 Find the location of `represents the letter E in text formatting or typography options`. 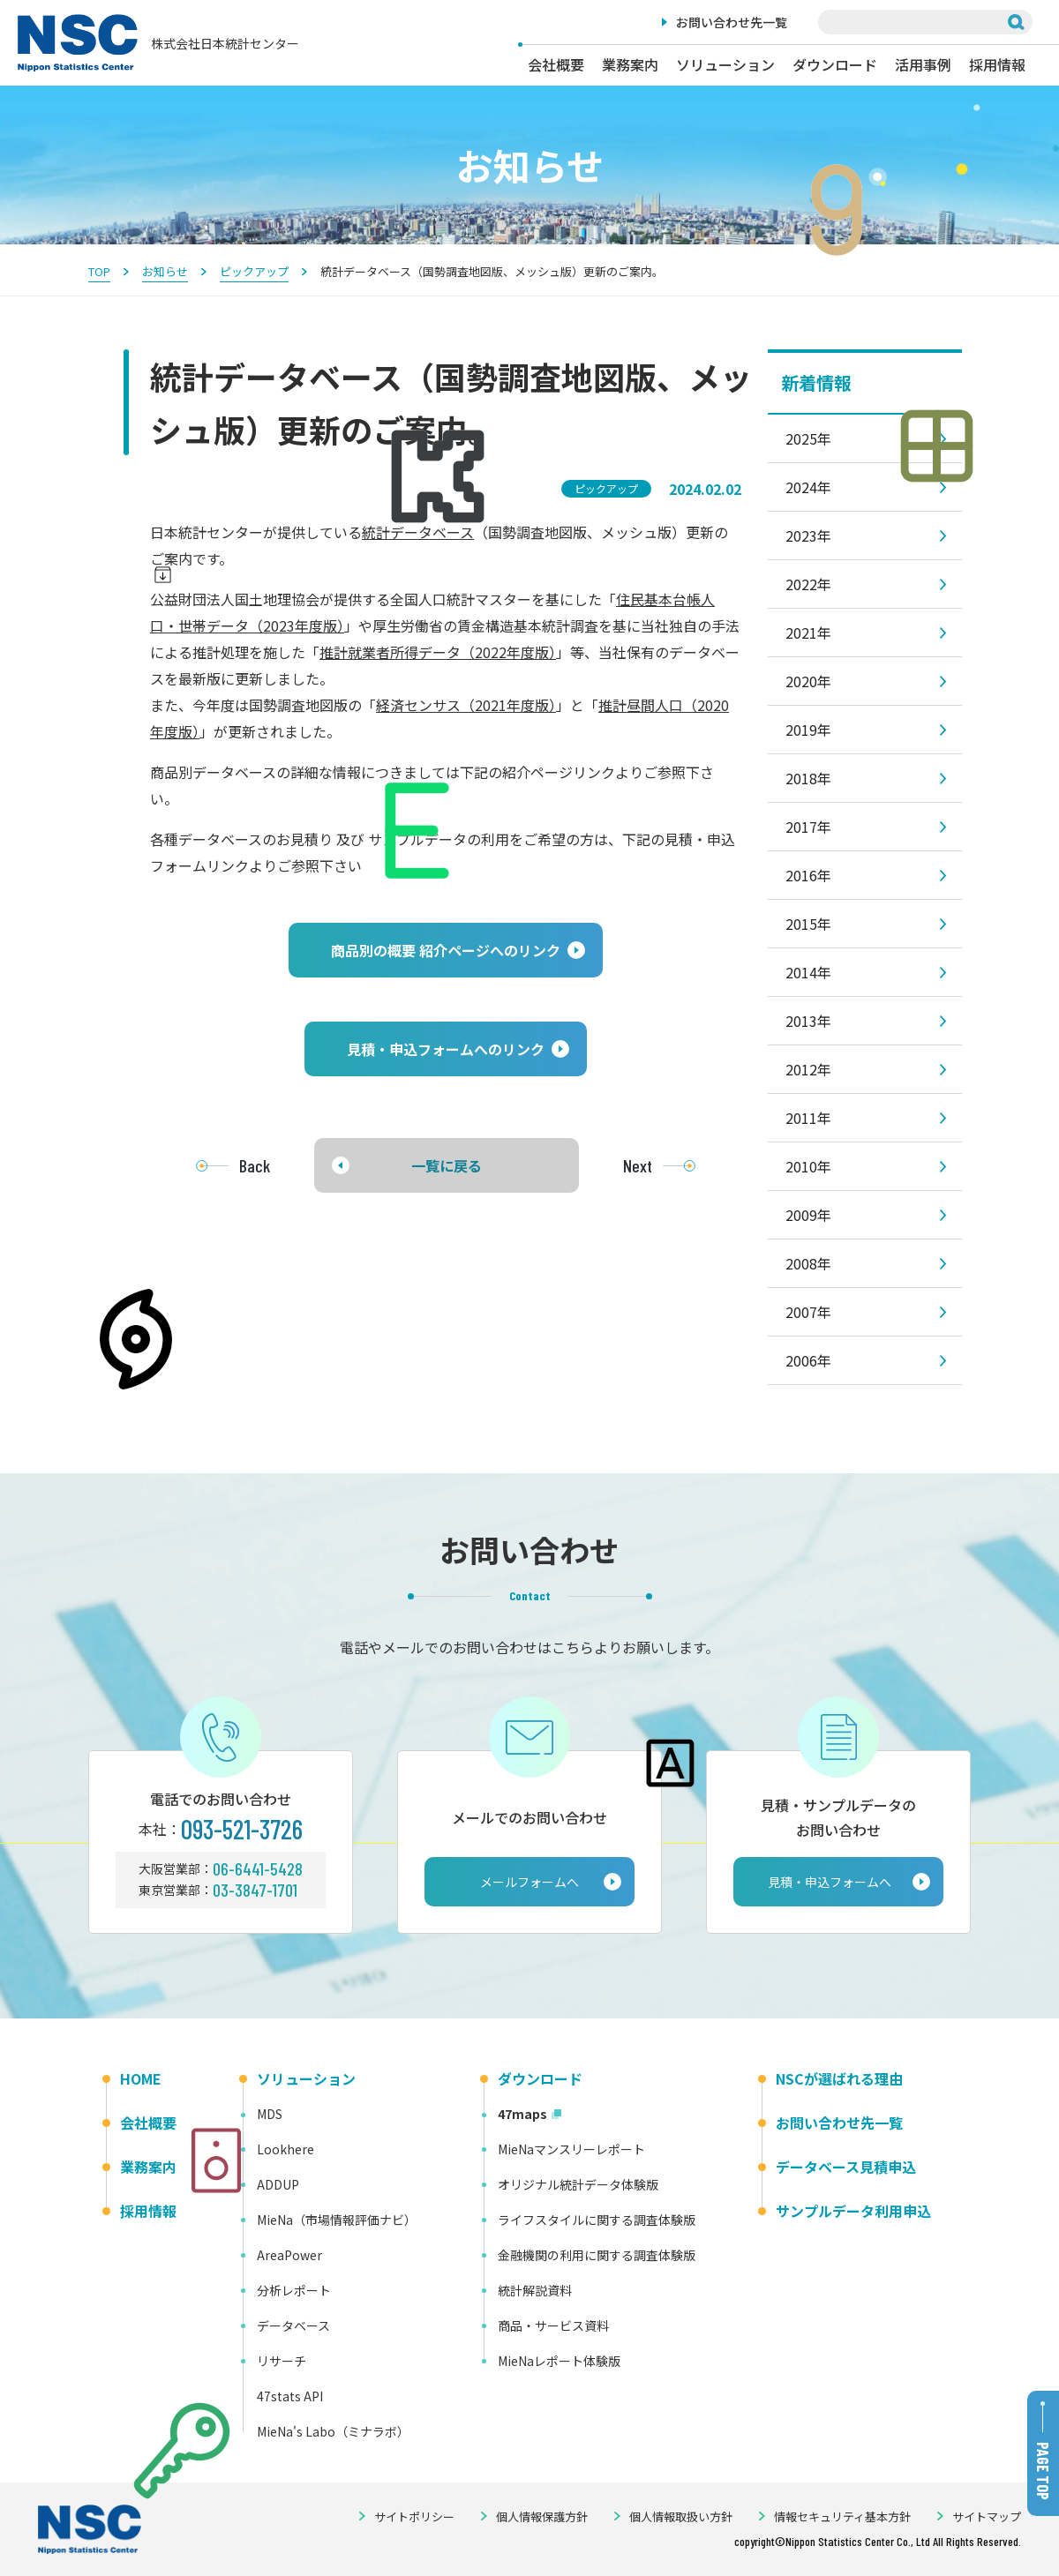

represents the letter E in text formatting or typography options is located at coordinates (417, 830).